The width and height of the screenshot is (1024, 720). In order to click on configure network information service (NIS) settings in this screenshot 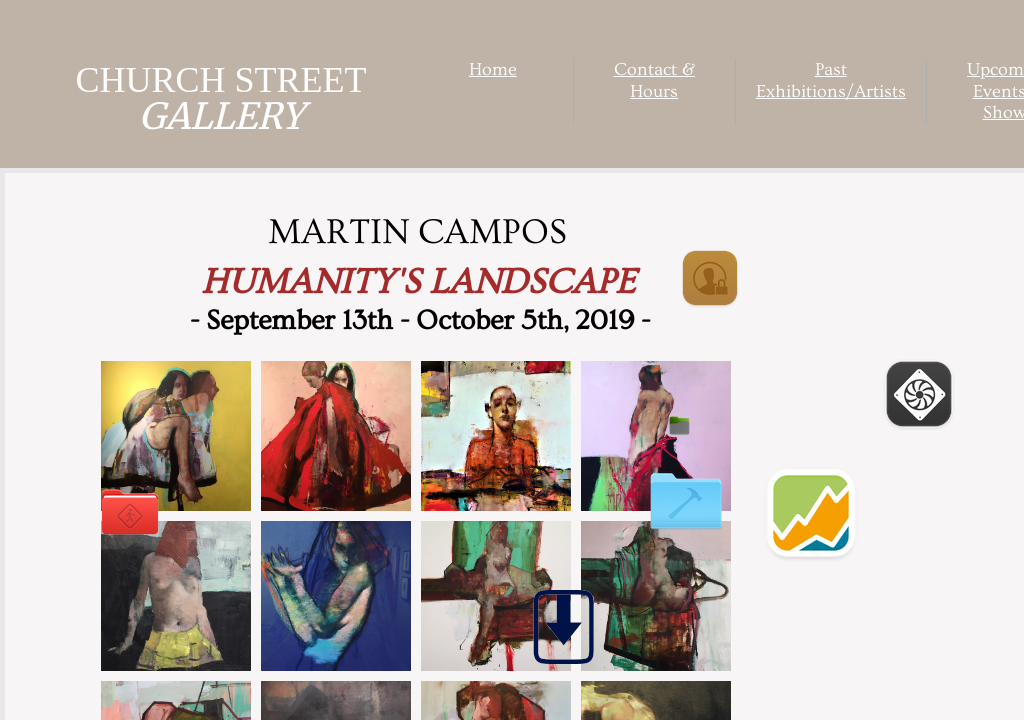, I will do `click(710, 278)`.